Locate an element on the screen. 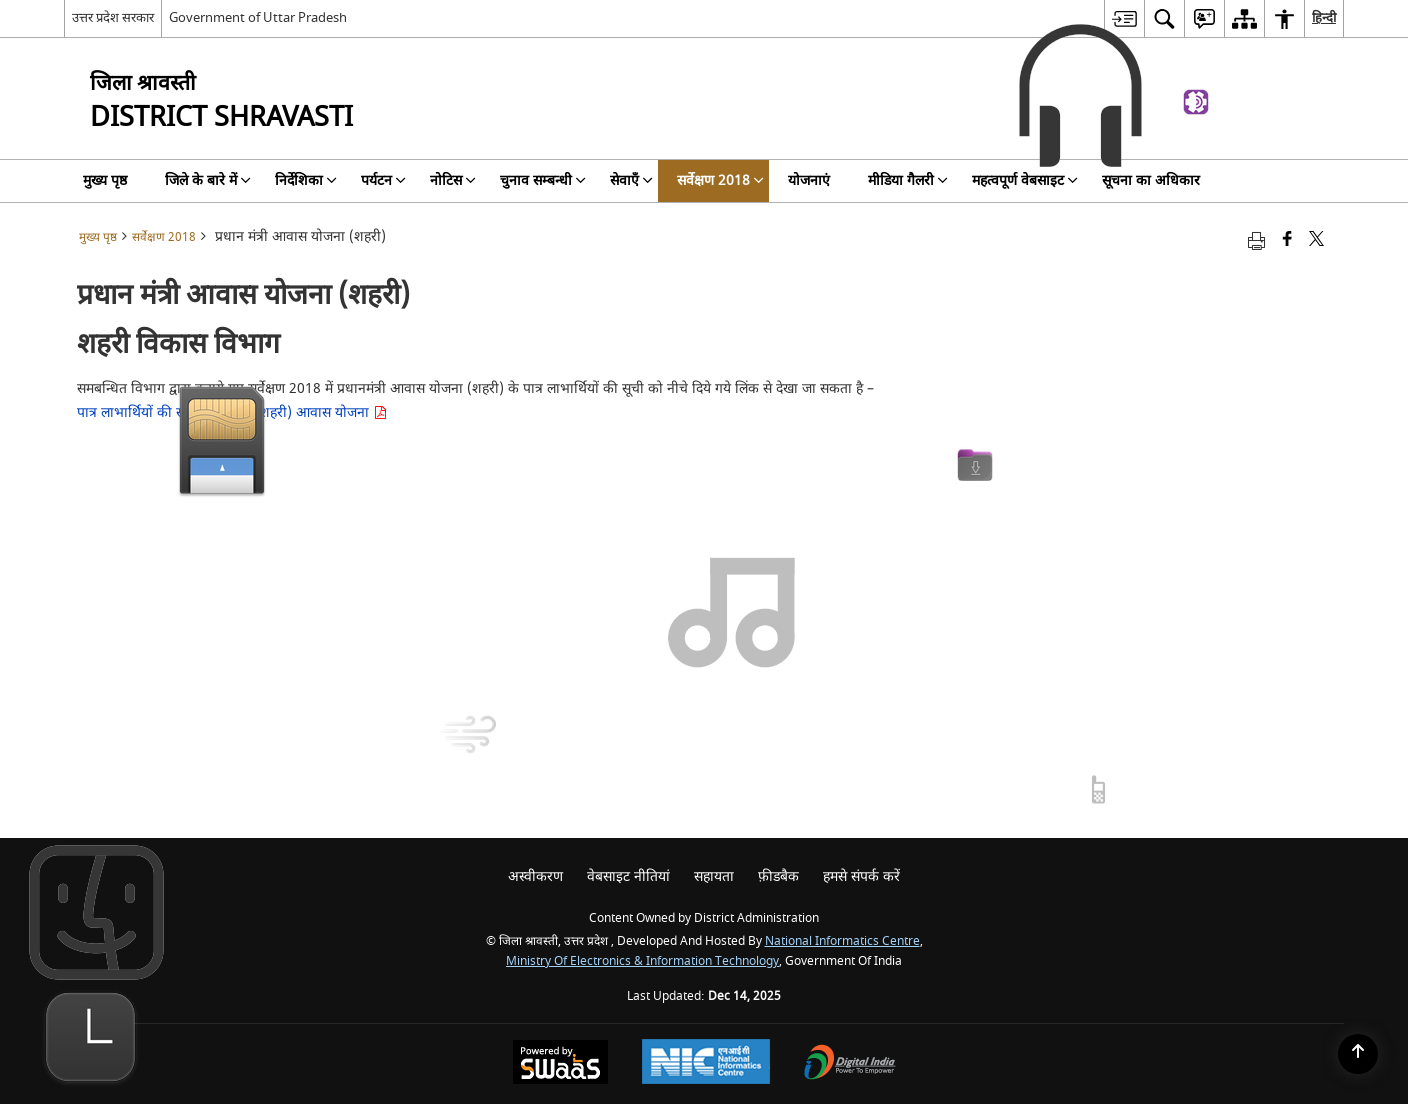 The width and height of the screenshot is (1408, 1104). indicates windy weather conditions is located at coordinates (468, 734).